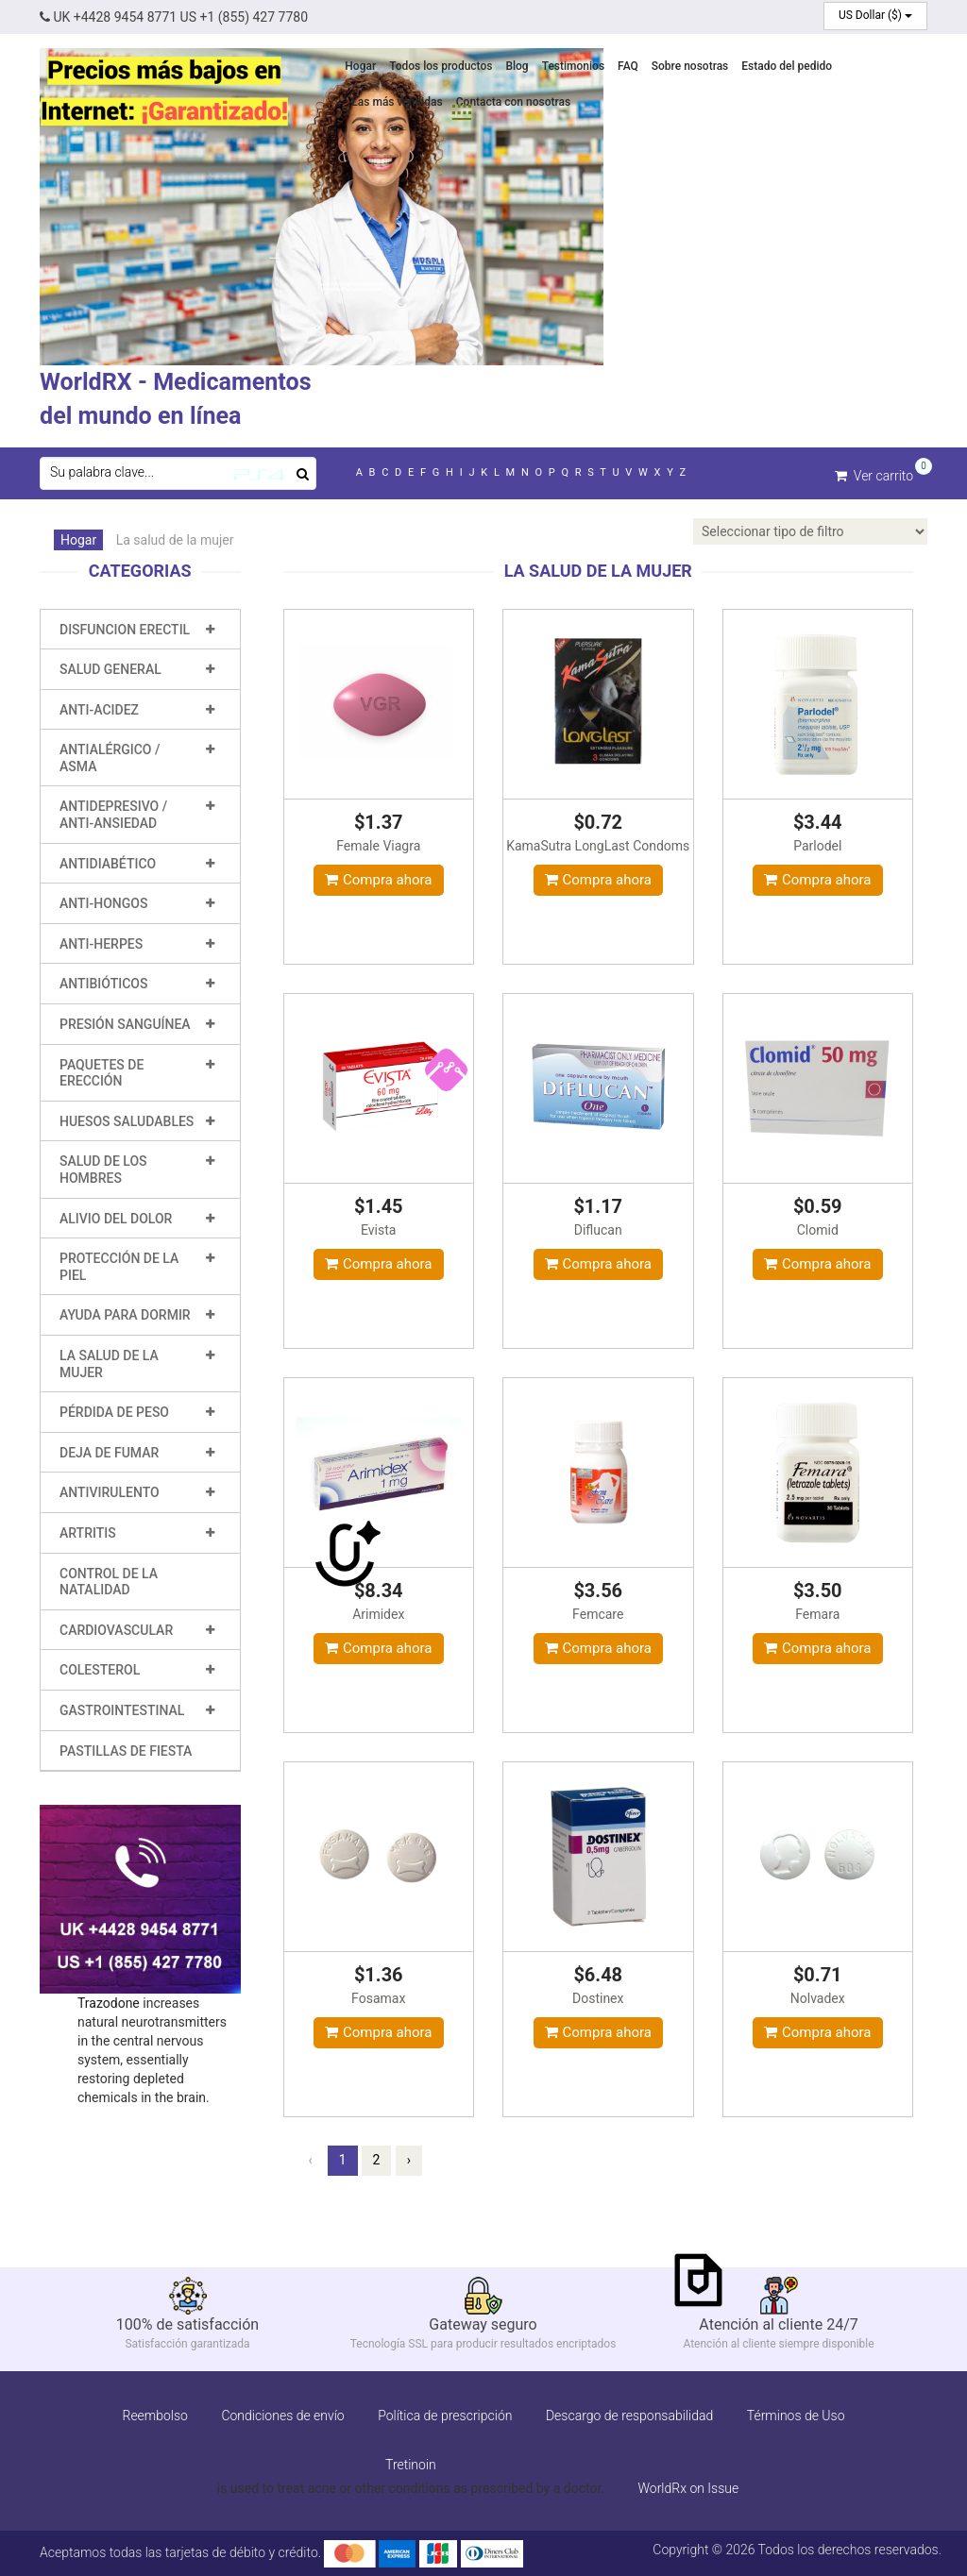 Image resolution: width=967 pixels, height=2576 pixels. Describe the element at coordinates (446, 1069) in the screenshot. I see `mongoose.ws logo` at that location.